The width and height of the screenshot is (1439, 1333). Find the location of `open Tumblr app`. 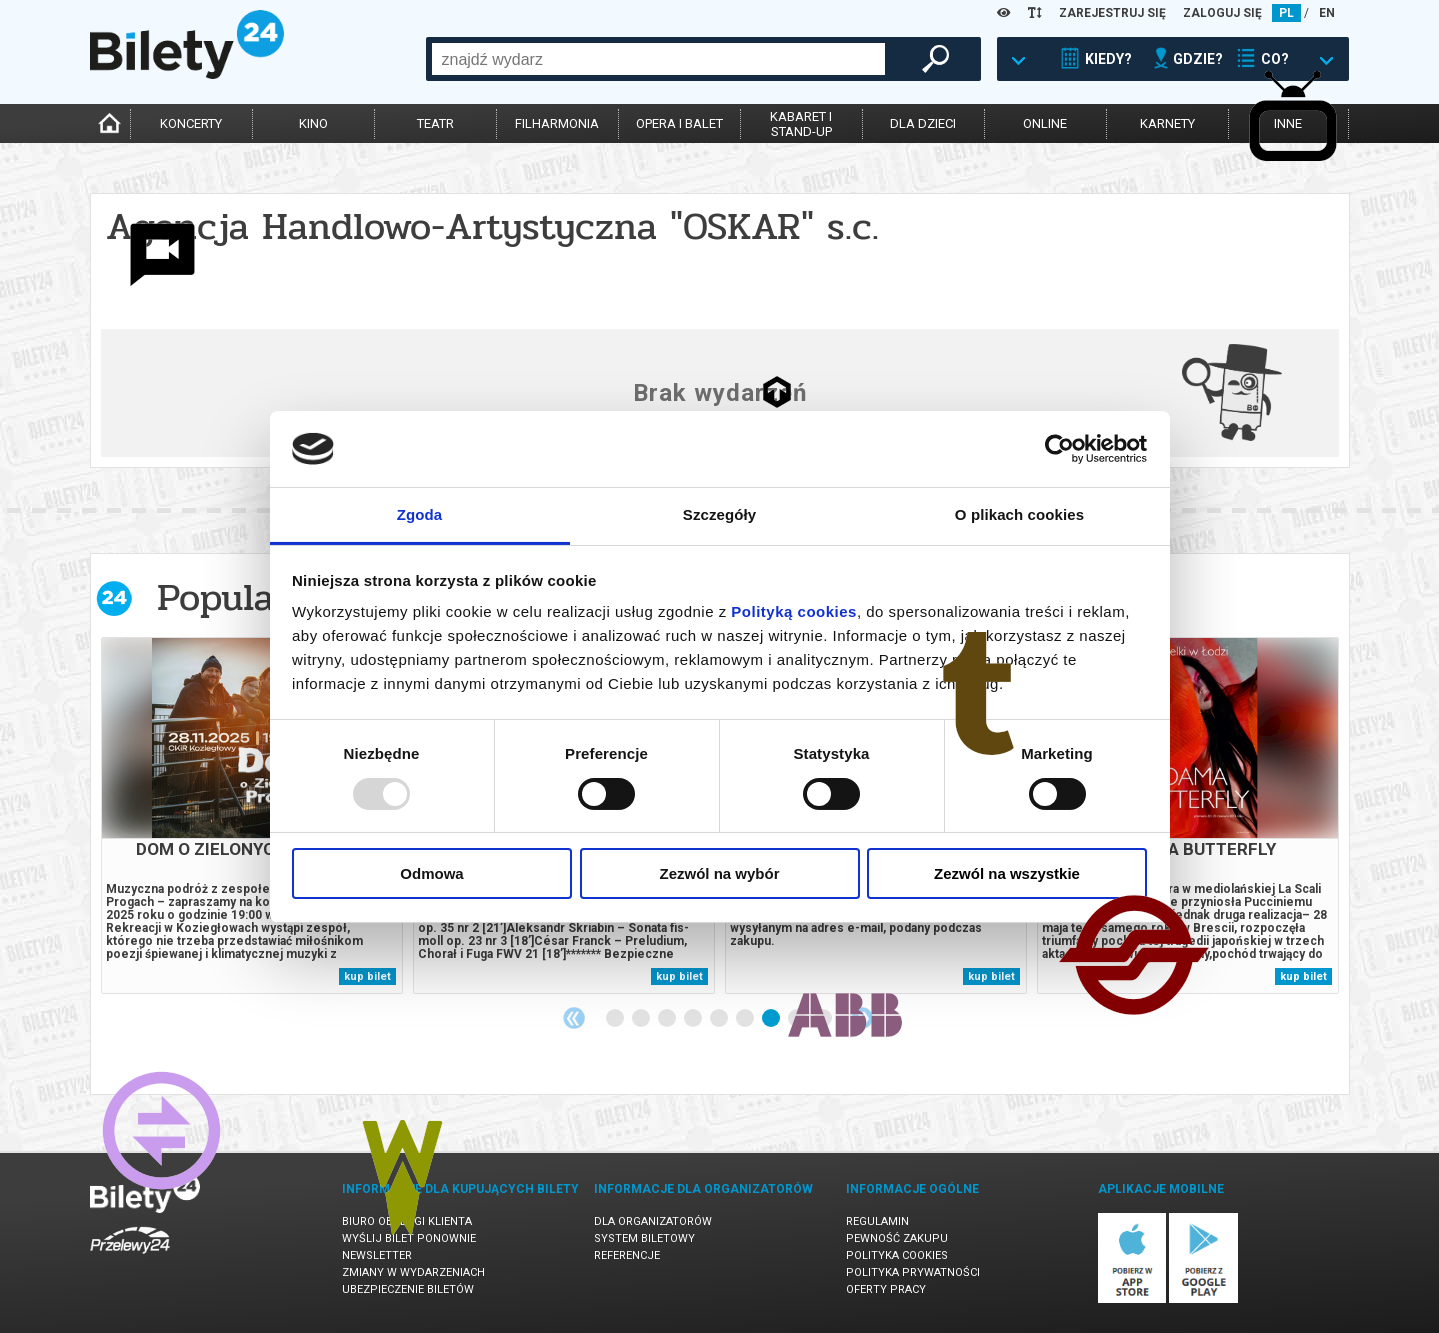

open Tumblr app is located at coordinates (978, 693).